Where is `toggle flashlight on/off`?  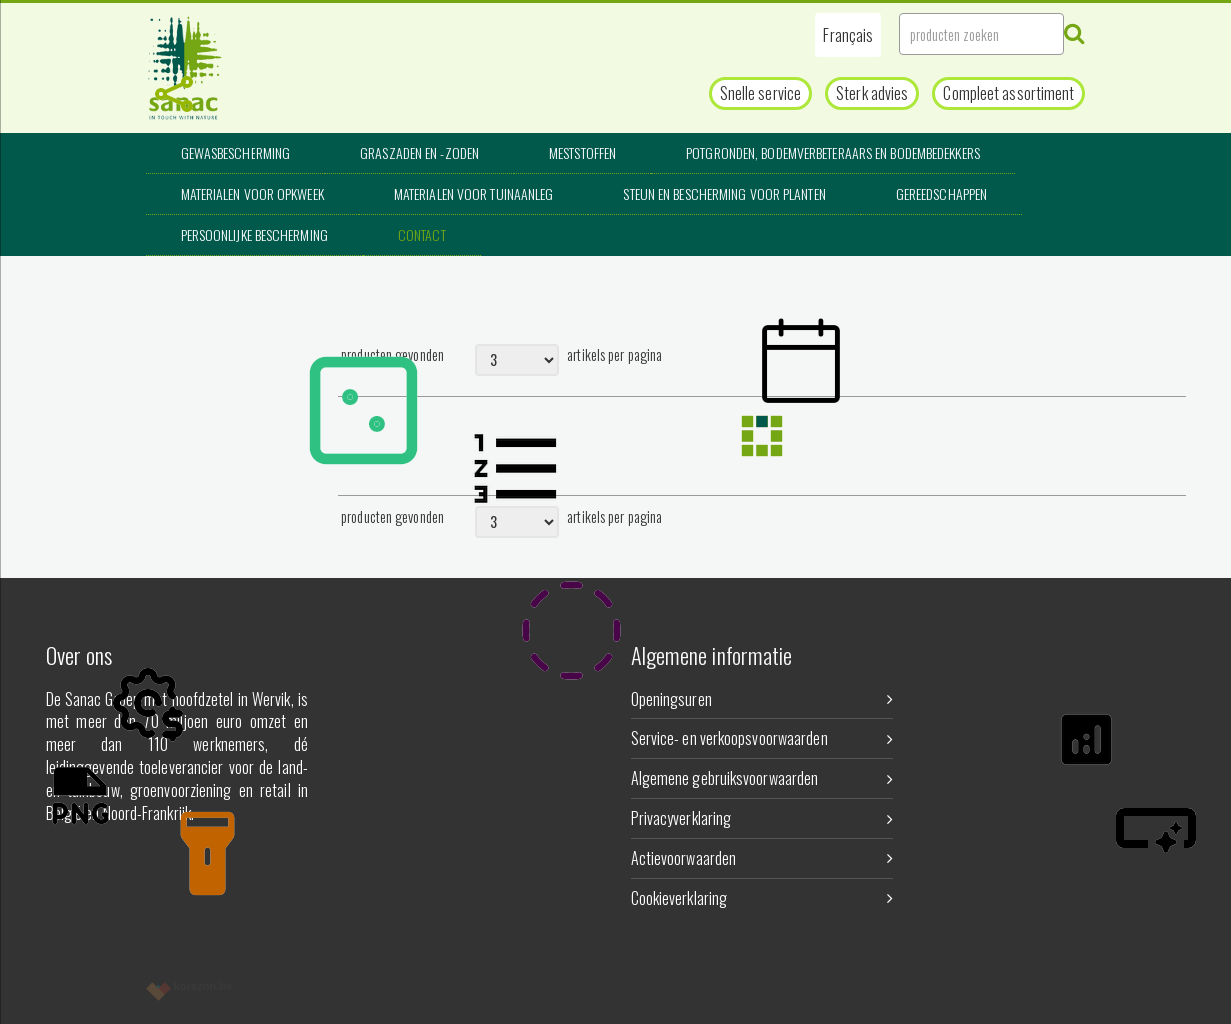 toggle flashlight on/off is located at coordinates (207, 853).